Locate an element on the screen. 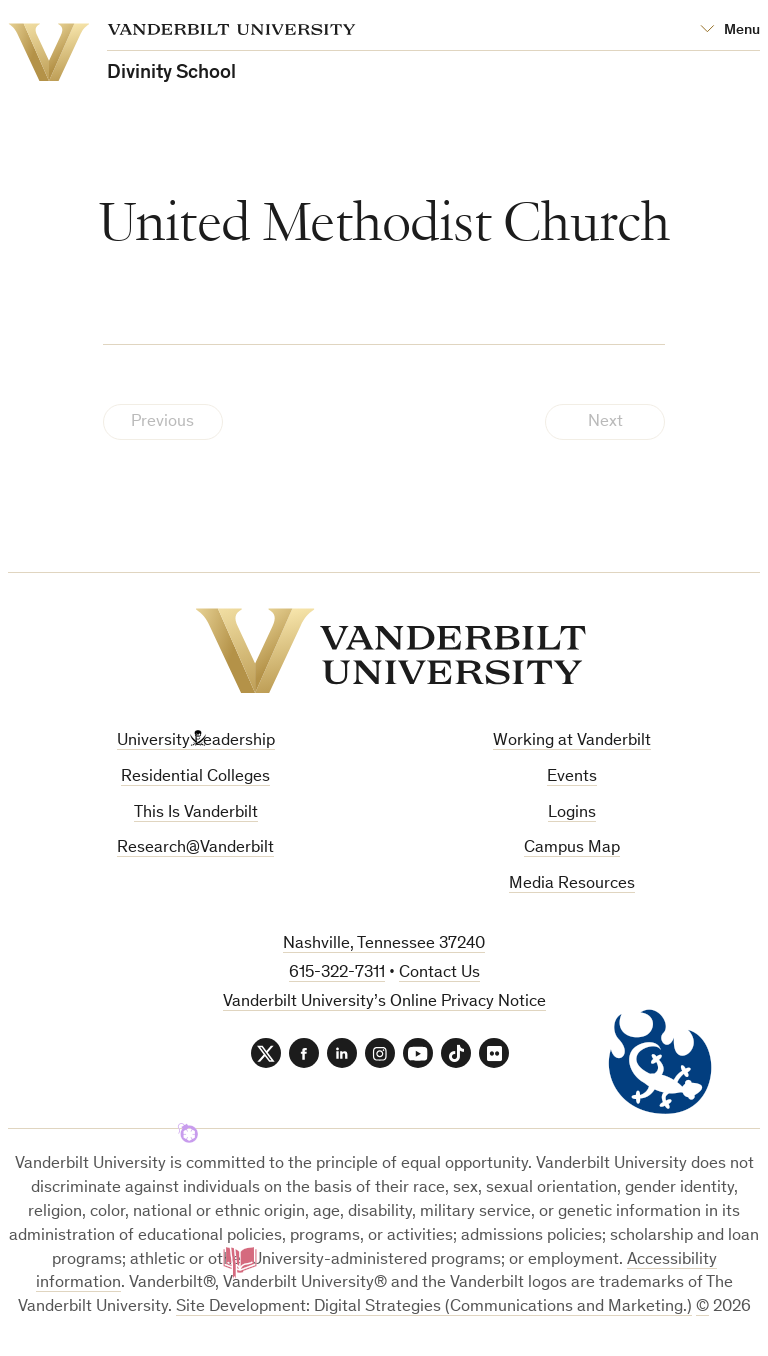  activate ice bomb ability or weapon is located at coordinates (188, 1133).